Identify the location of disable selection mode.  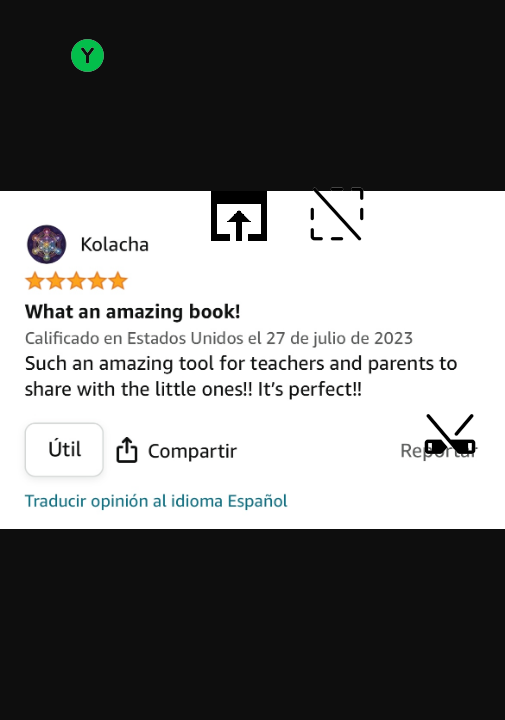
(337, 214).